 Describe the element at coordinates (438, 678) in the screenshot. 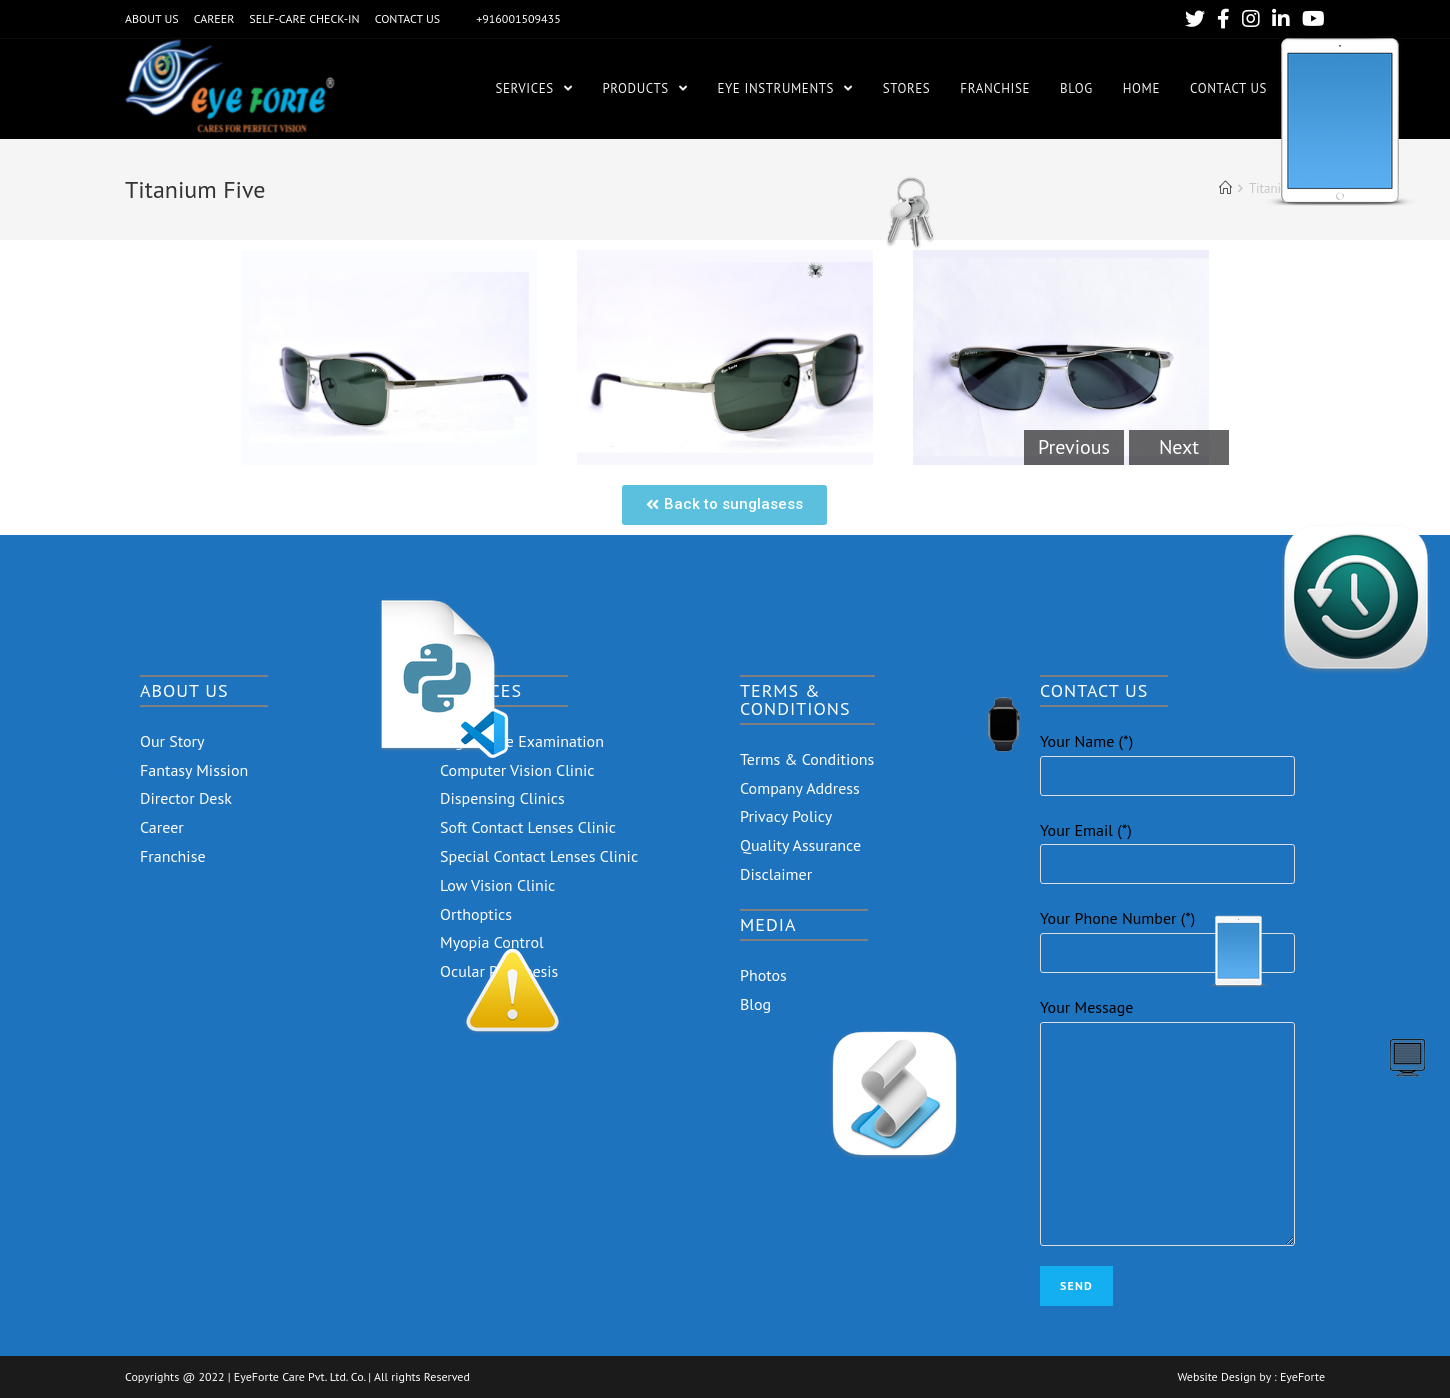

I see `open a python file in visual studio code` at that location.